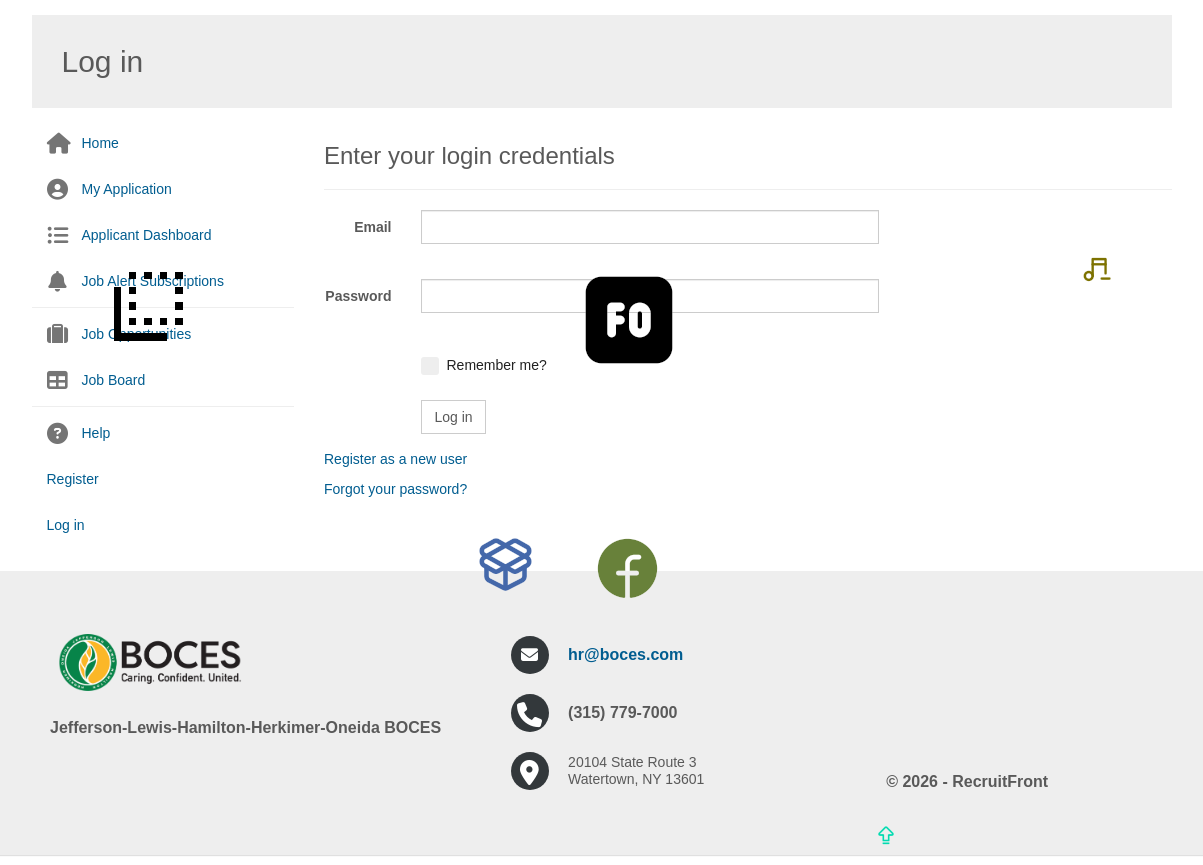 The image size is (1203, 865). What do you see at coordinates (505, 564) in the screenshot?
I see `view package contents` at bounding box center [505, 564].